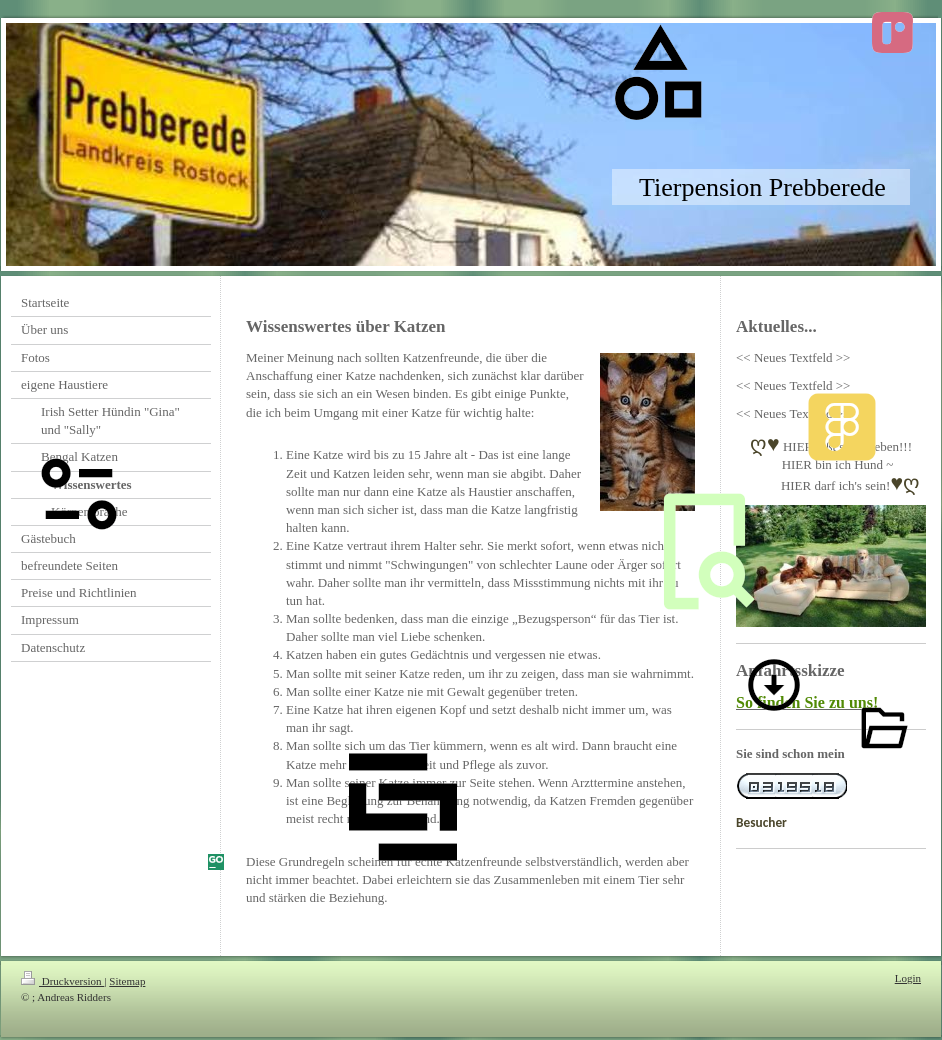 The image size is (942, 1040). I want to click on find my phone feature, so click(704, 551).